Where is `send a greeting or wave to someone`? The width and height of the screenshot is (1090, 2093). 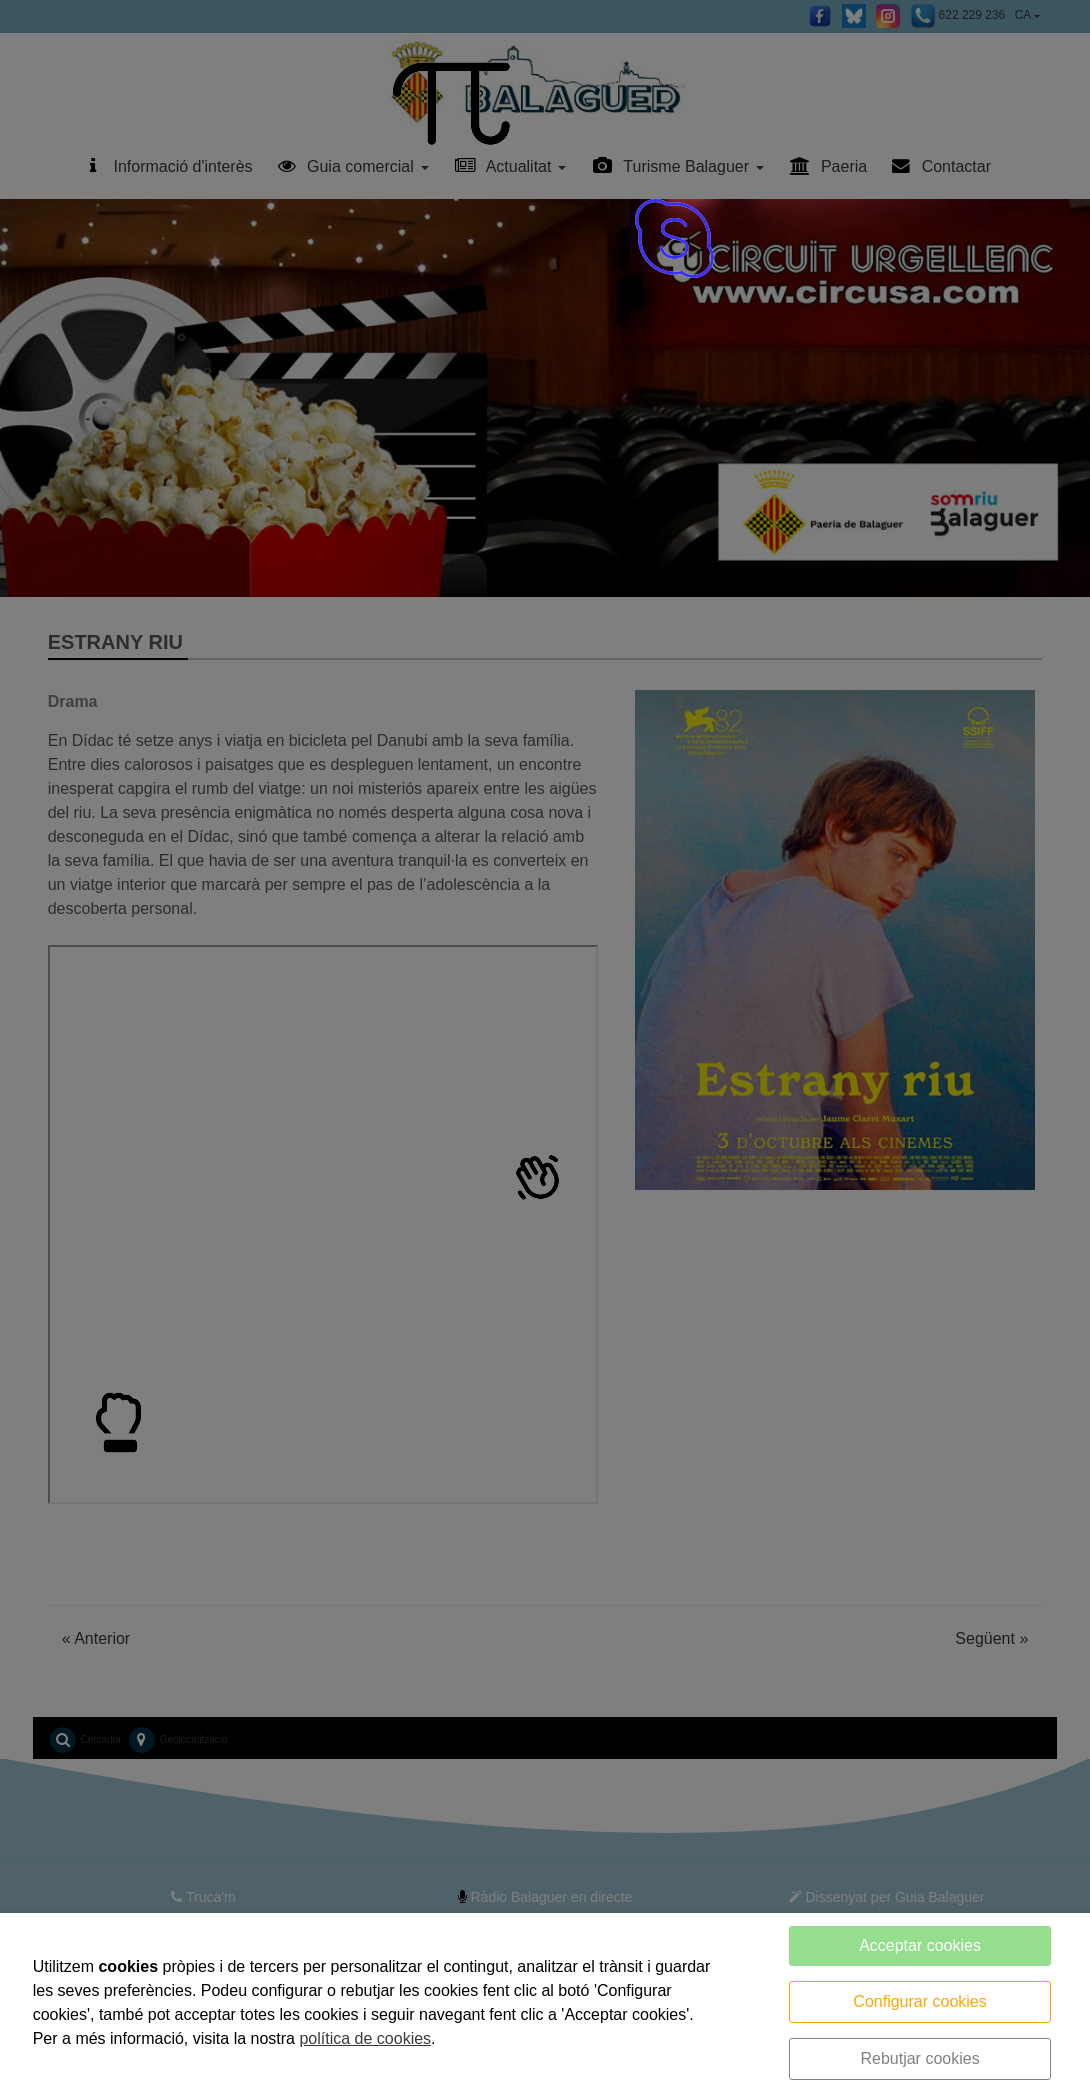 send a greeting or wave to someone is located at coordinates (537, 1177).